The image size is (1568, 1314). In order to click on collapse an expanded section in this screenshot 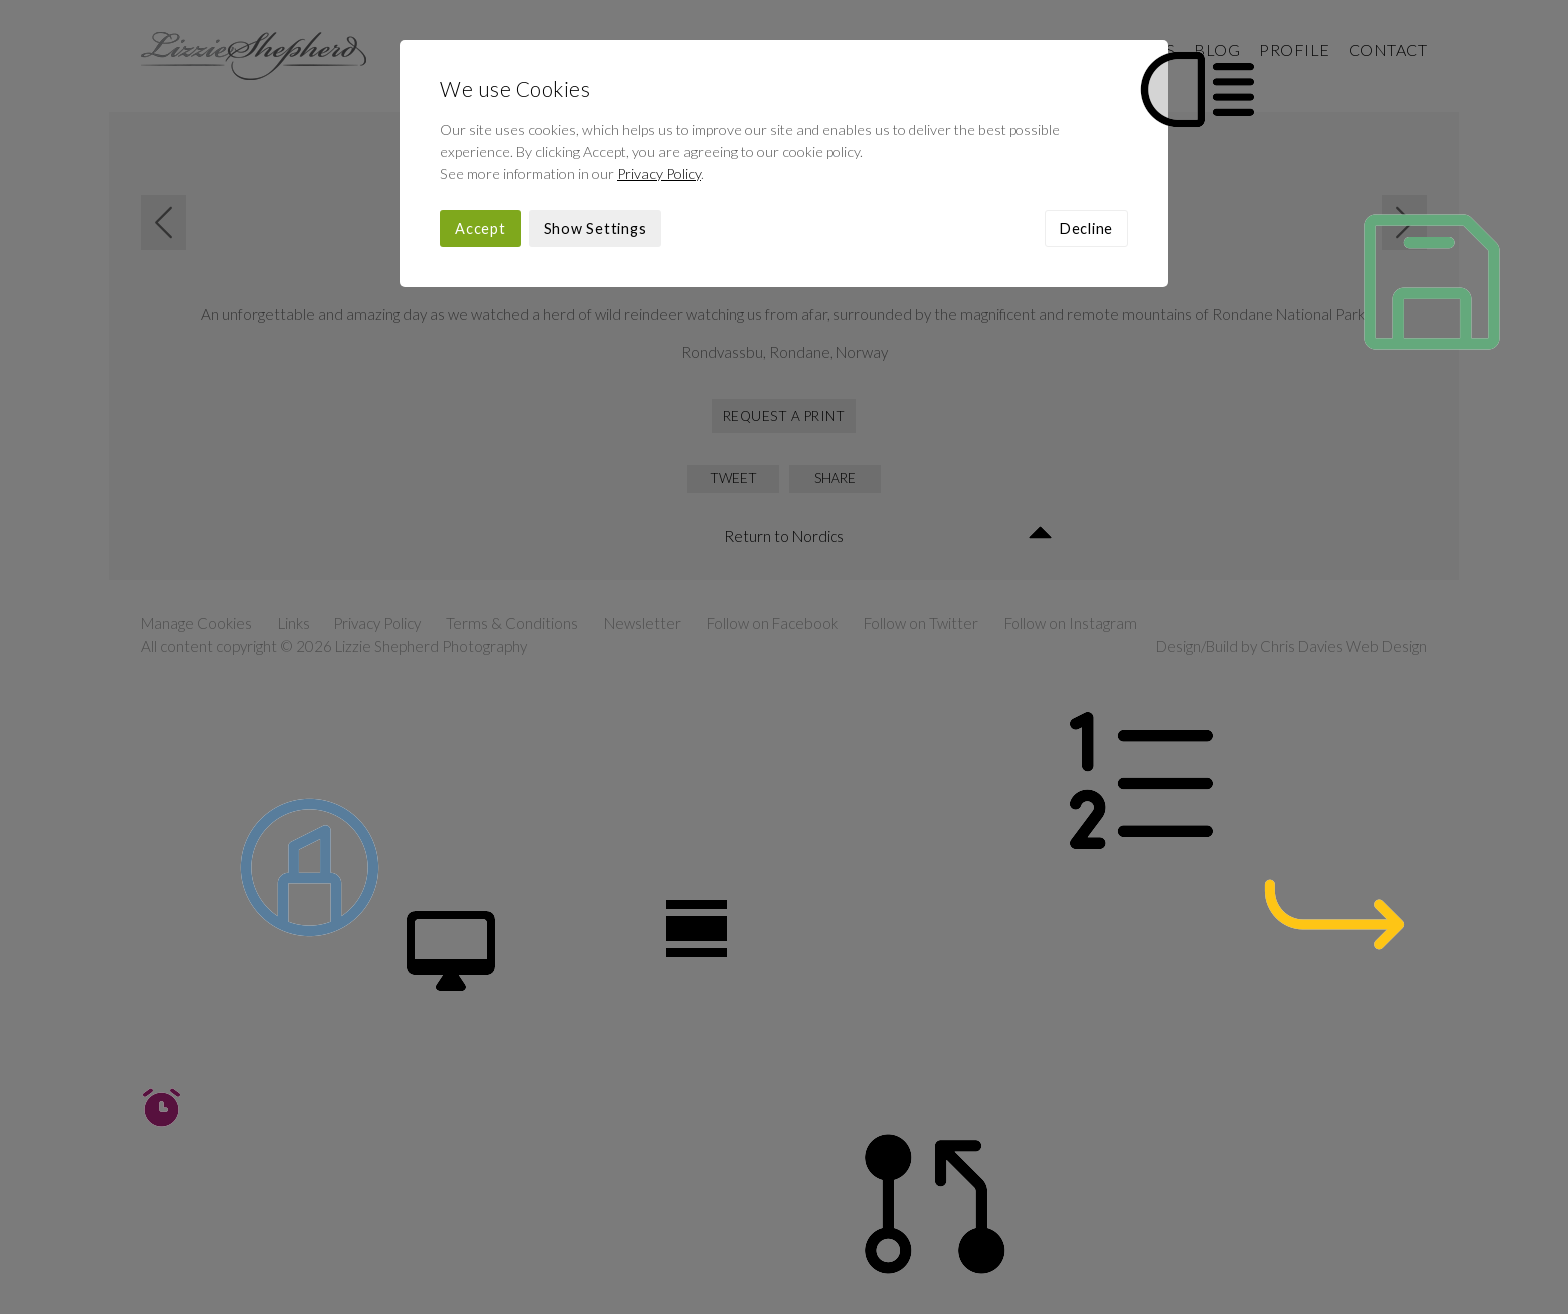, I will do `click(1040, 533)`.